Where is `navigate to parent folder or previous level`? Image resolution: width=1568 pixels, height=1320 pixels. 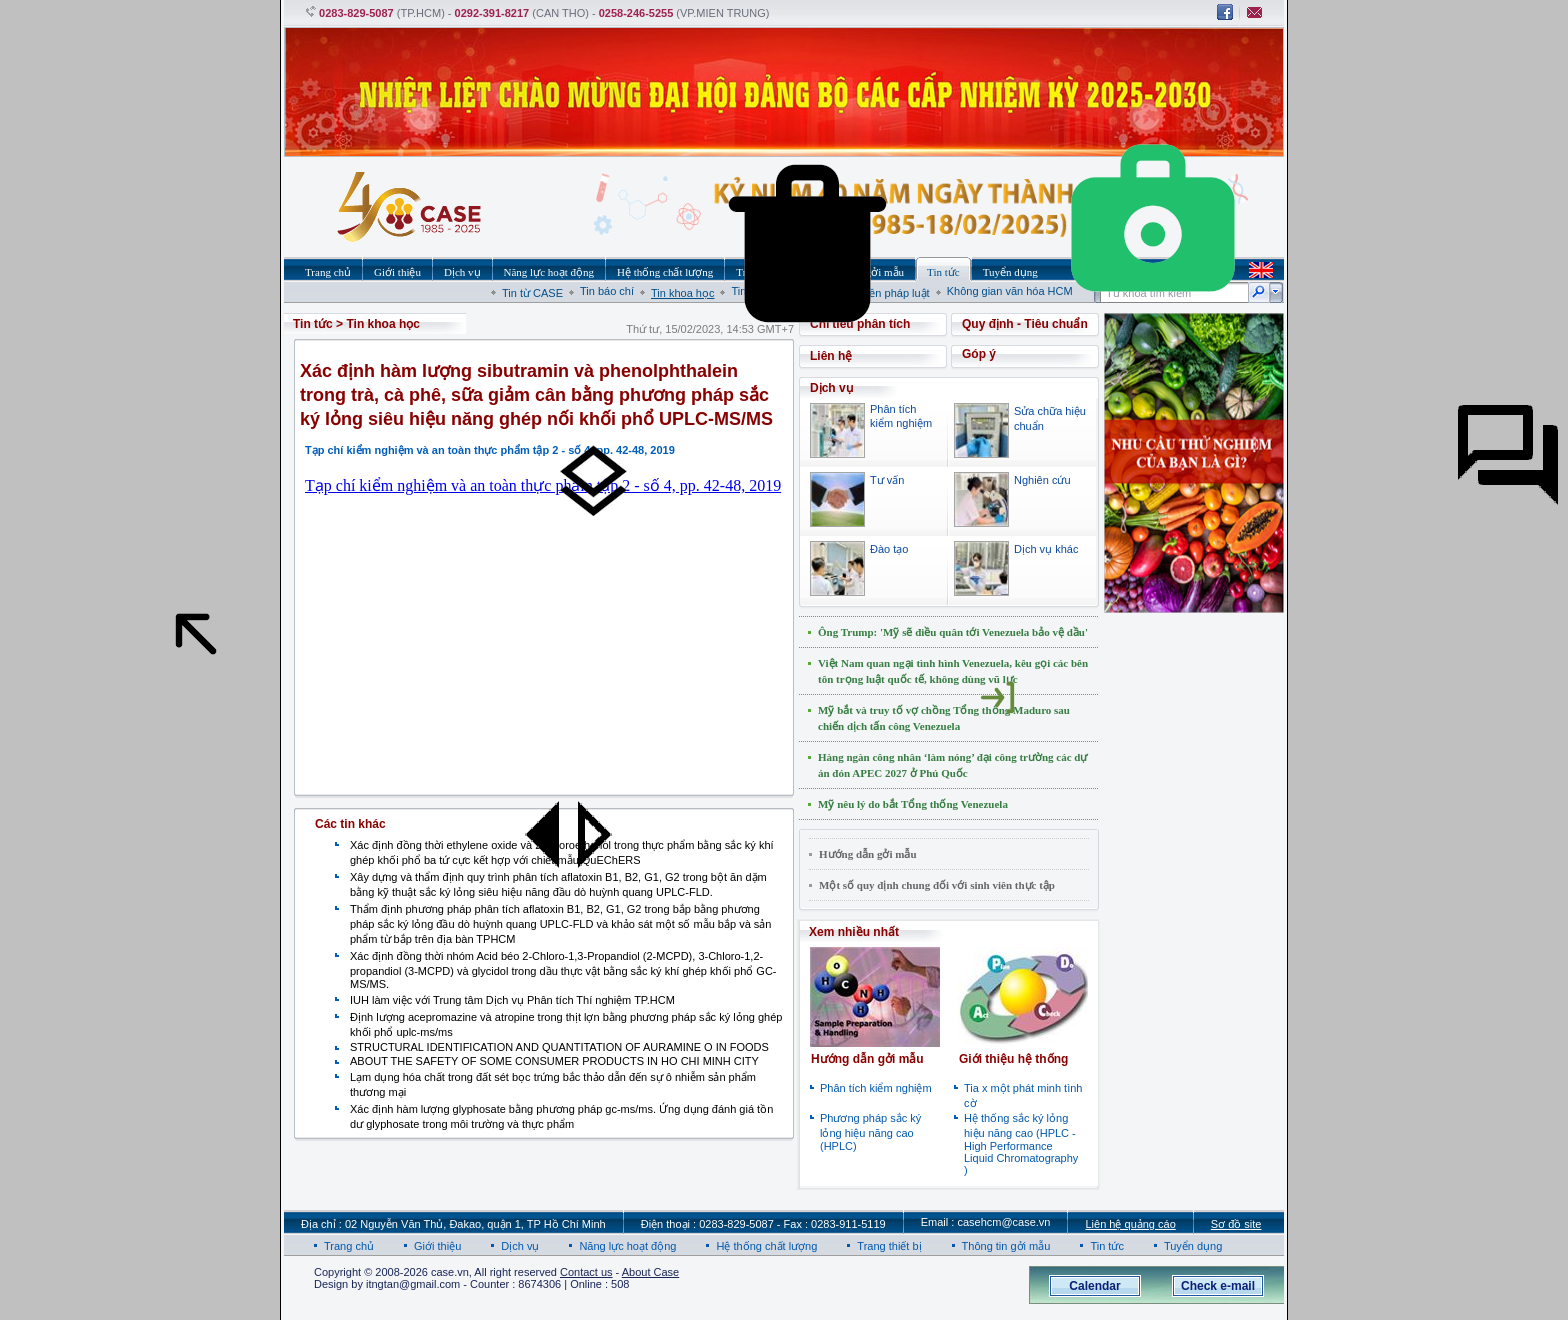 navigate to parent folder or previous level is located at coordinates (196, 634).